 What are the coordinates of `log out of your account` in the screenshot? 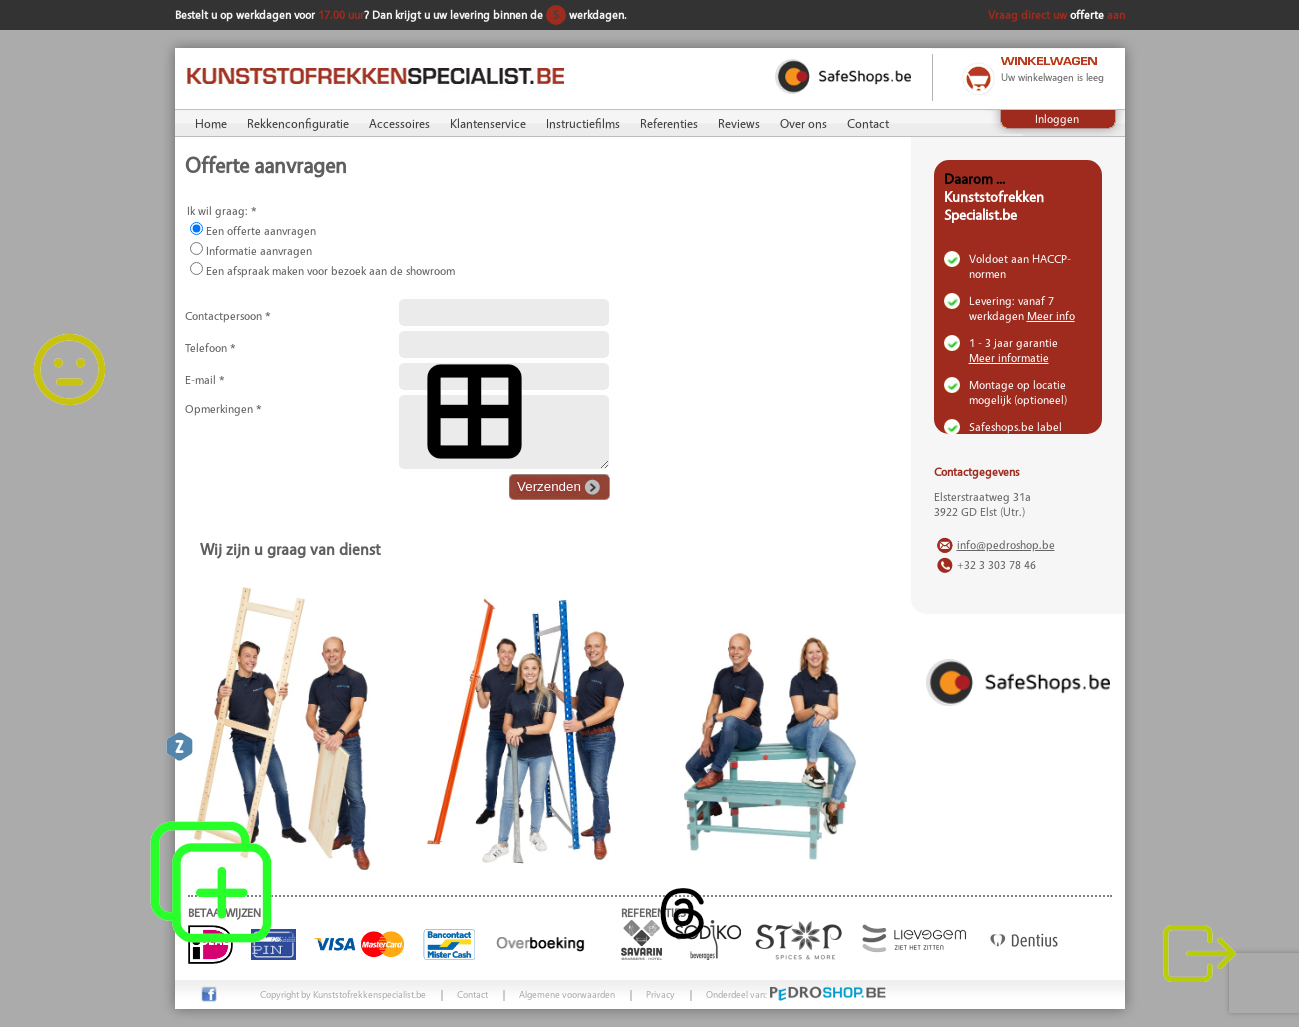 It's located at (1199, 953).